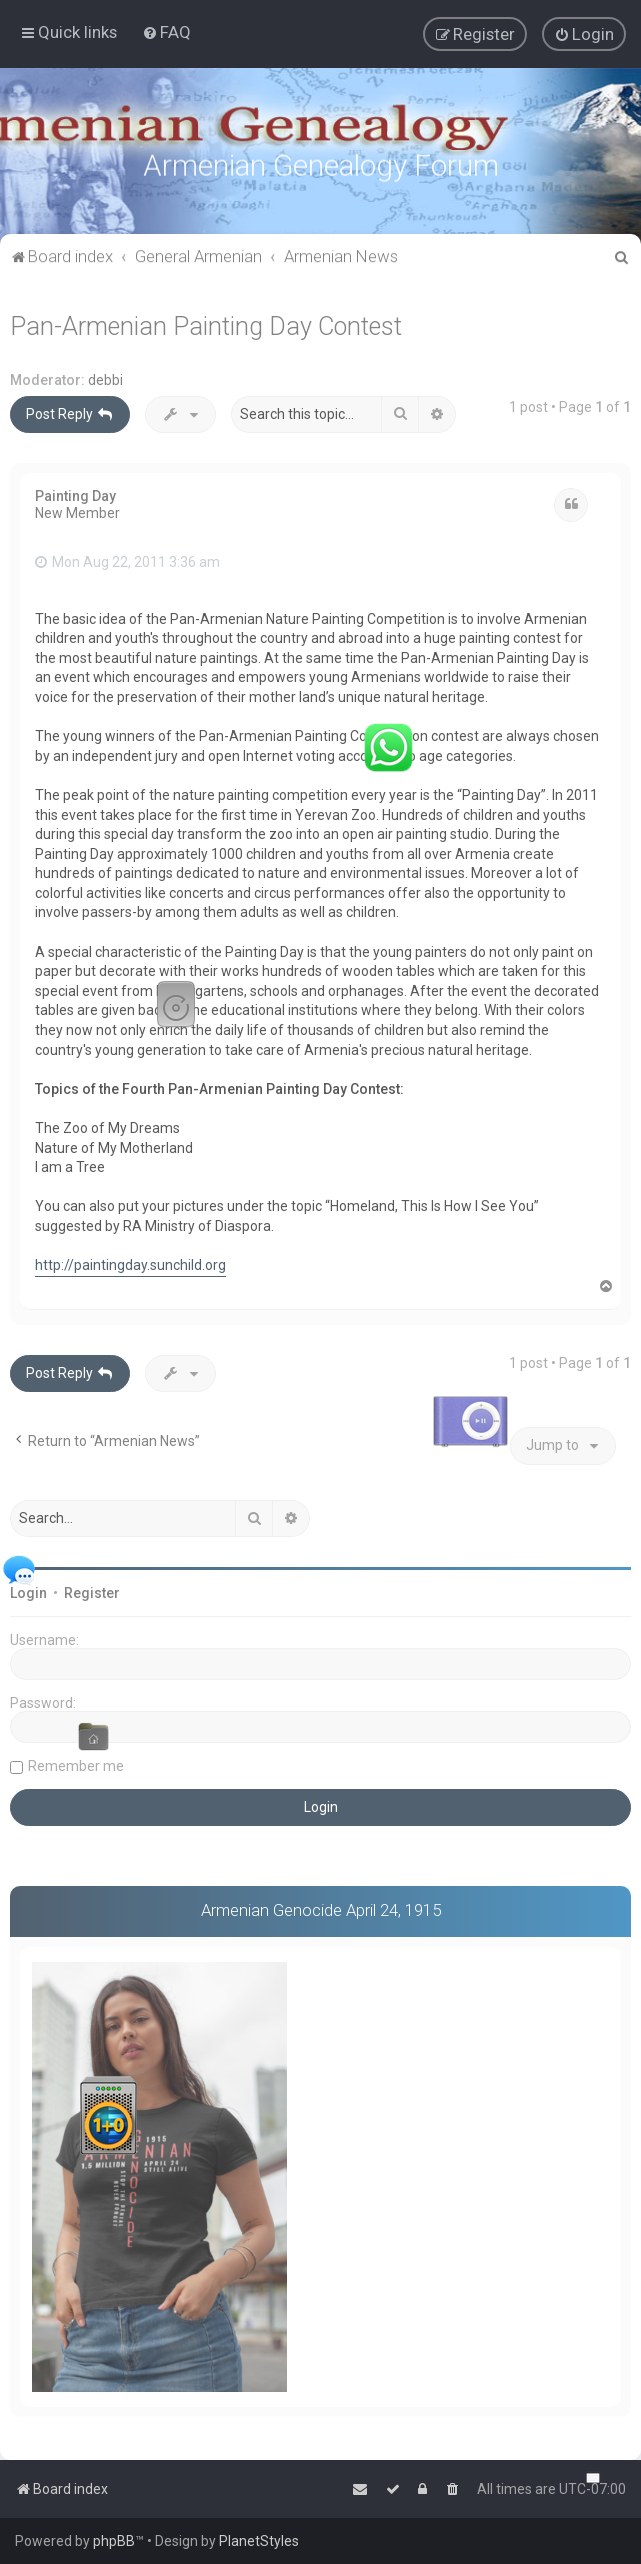 This screenshot has width=641, height=2564. I want to click on generic bluetooth device placeholder, so click(593, 2478).